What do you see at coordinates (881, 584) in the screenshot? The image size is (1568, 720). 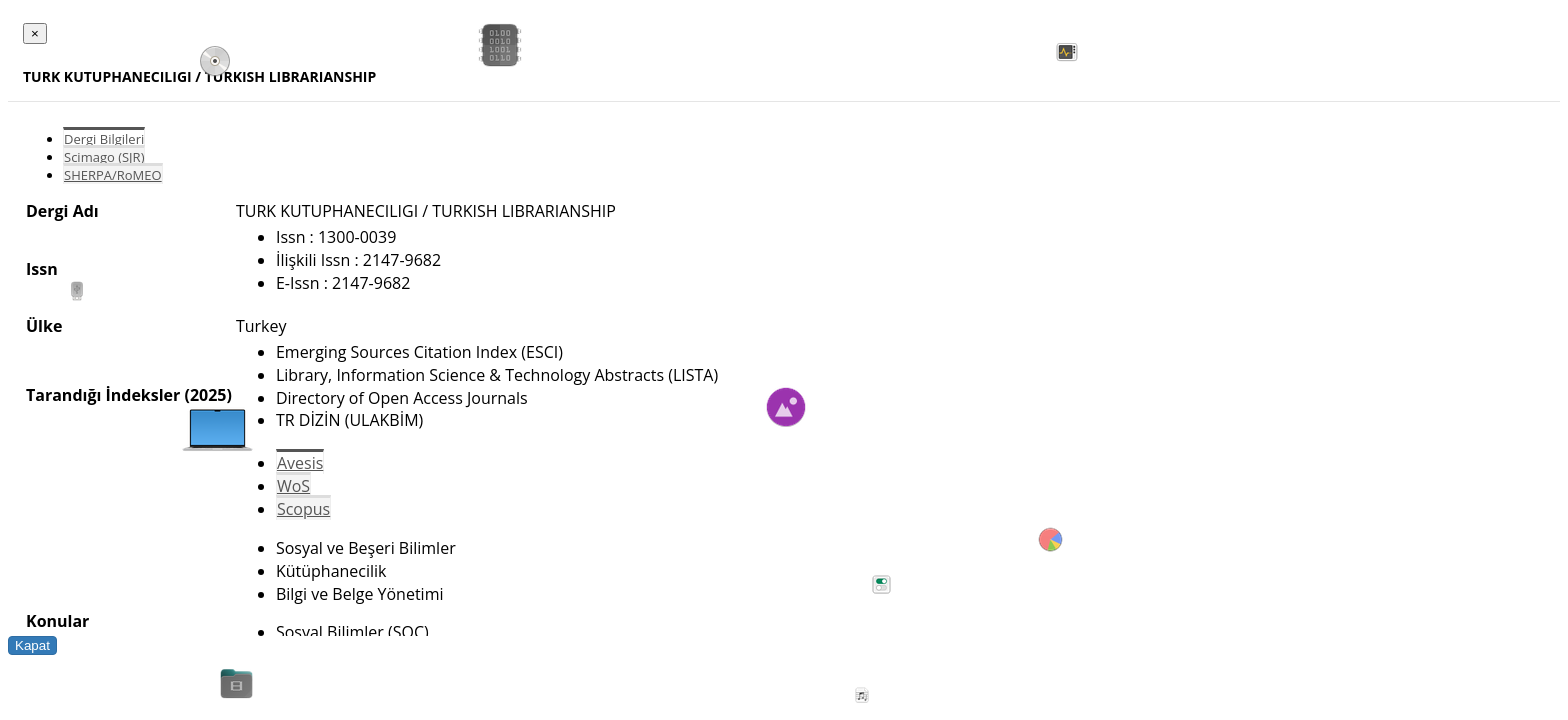 I see `open gnome tweaks settings` at bounding box center [881, 584].